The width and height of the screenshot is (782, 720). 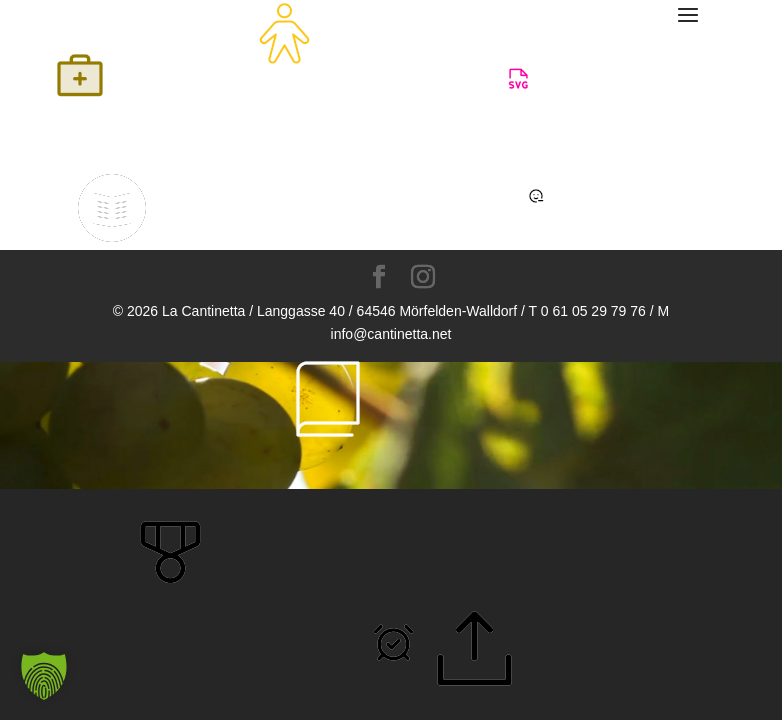 I want to click on view military or veteran status badge, so click(x=170, y=548).